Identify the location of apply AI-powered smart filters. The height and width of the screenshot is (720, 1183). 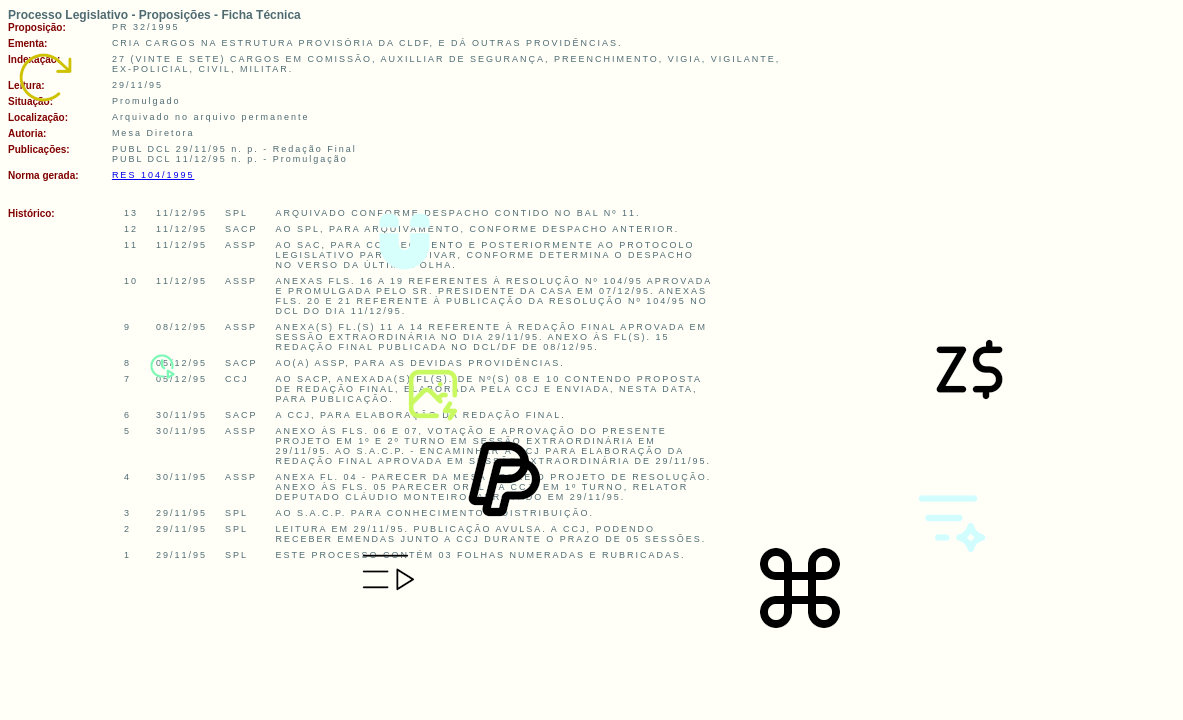
(948, 518).